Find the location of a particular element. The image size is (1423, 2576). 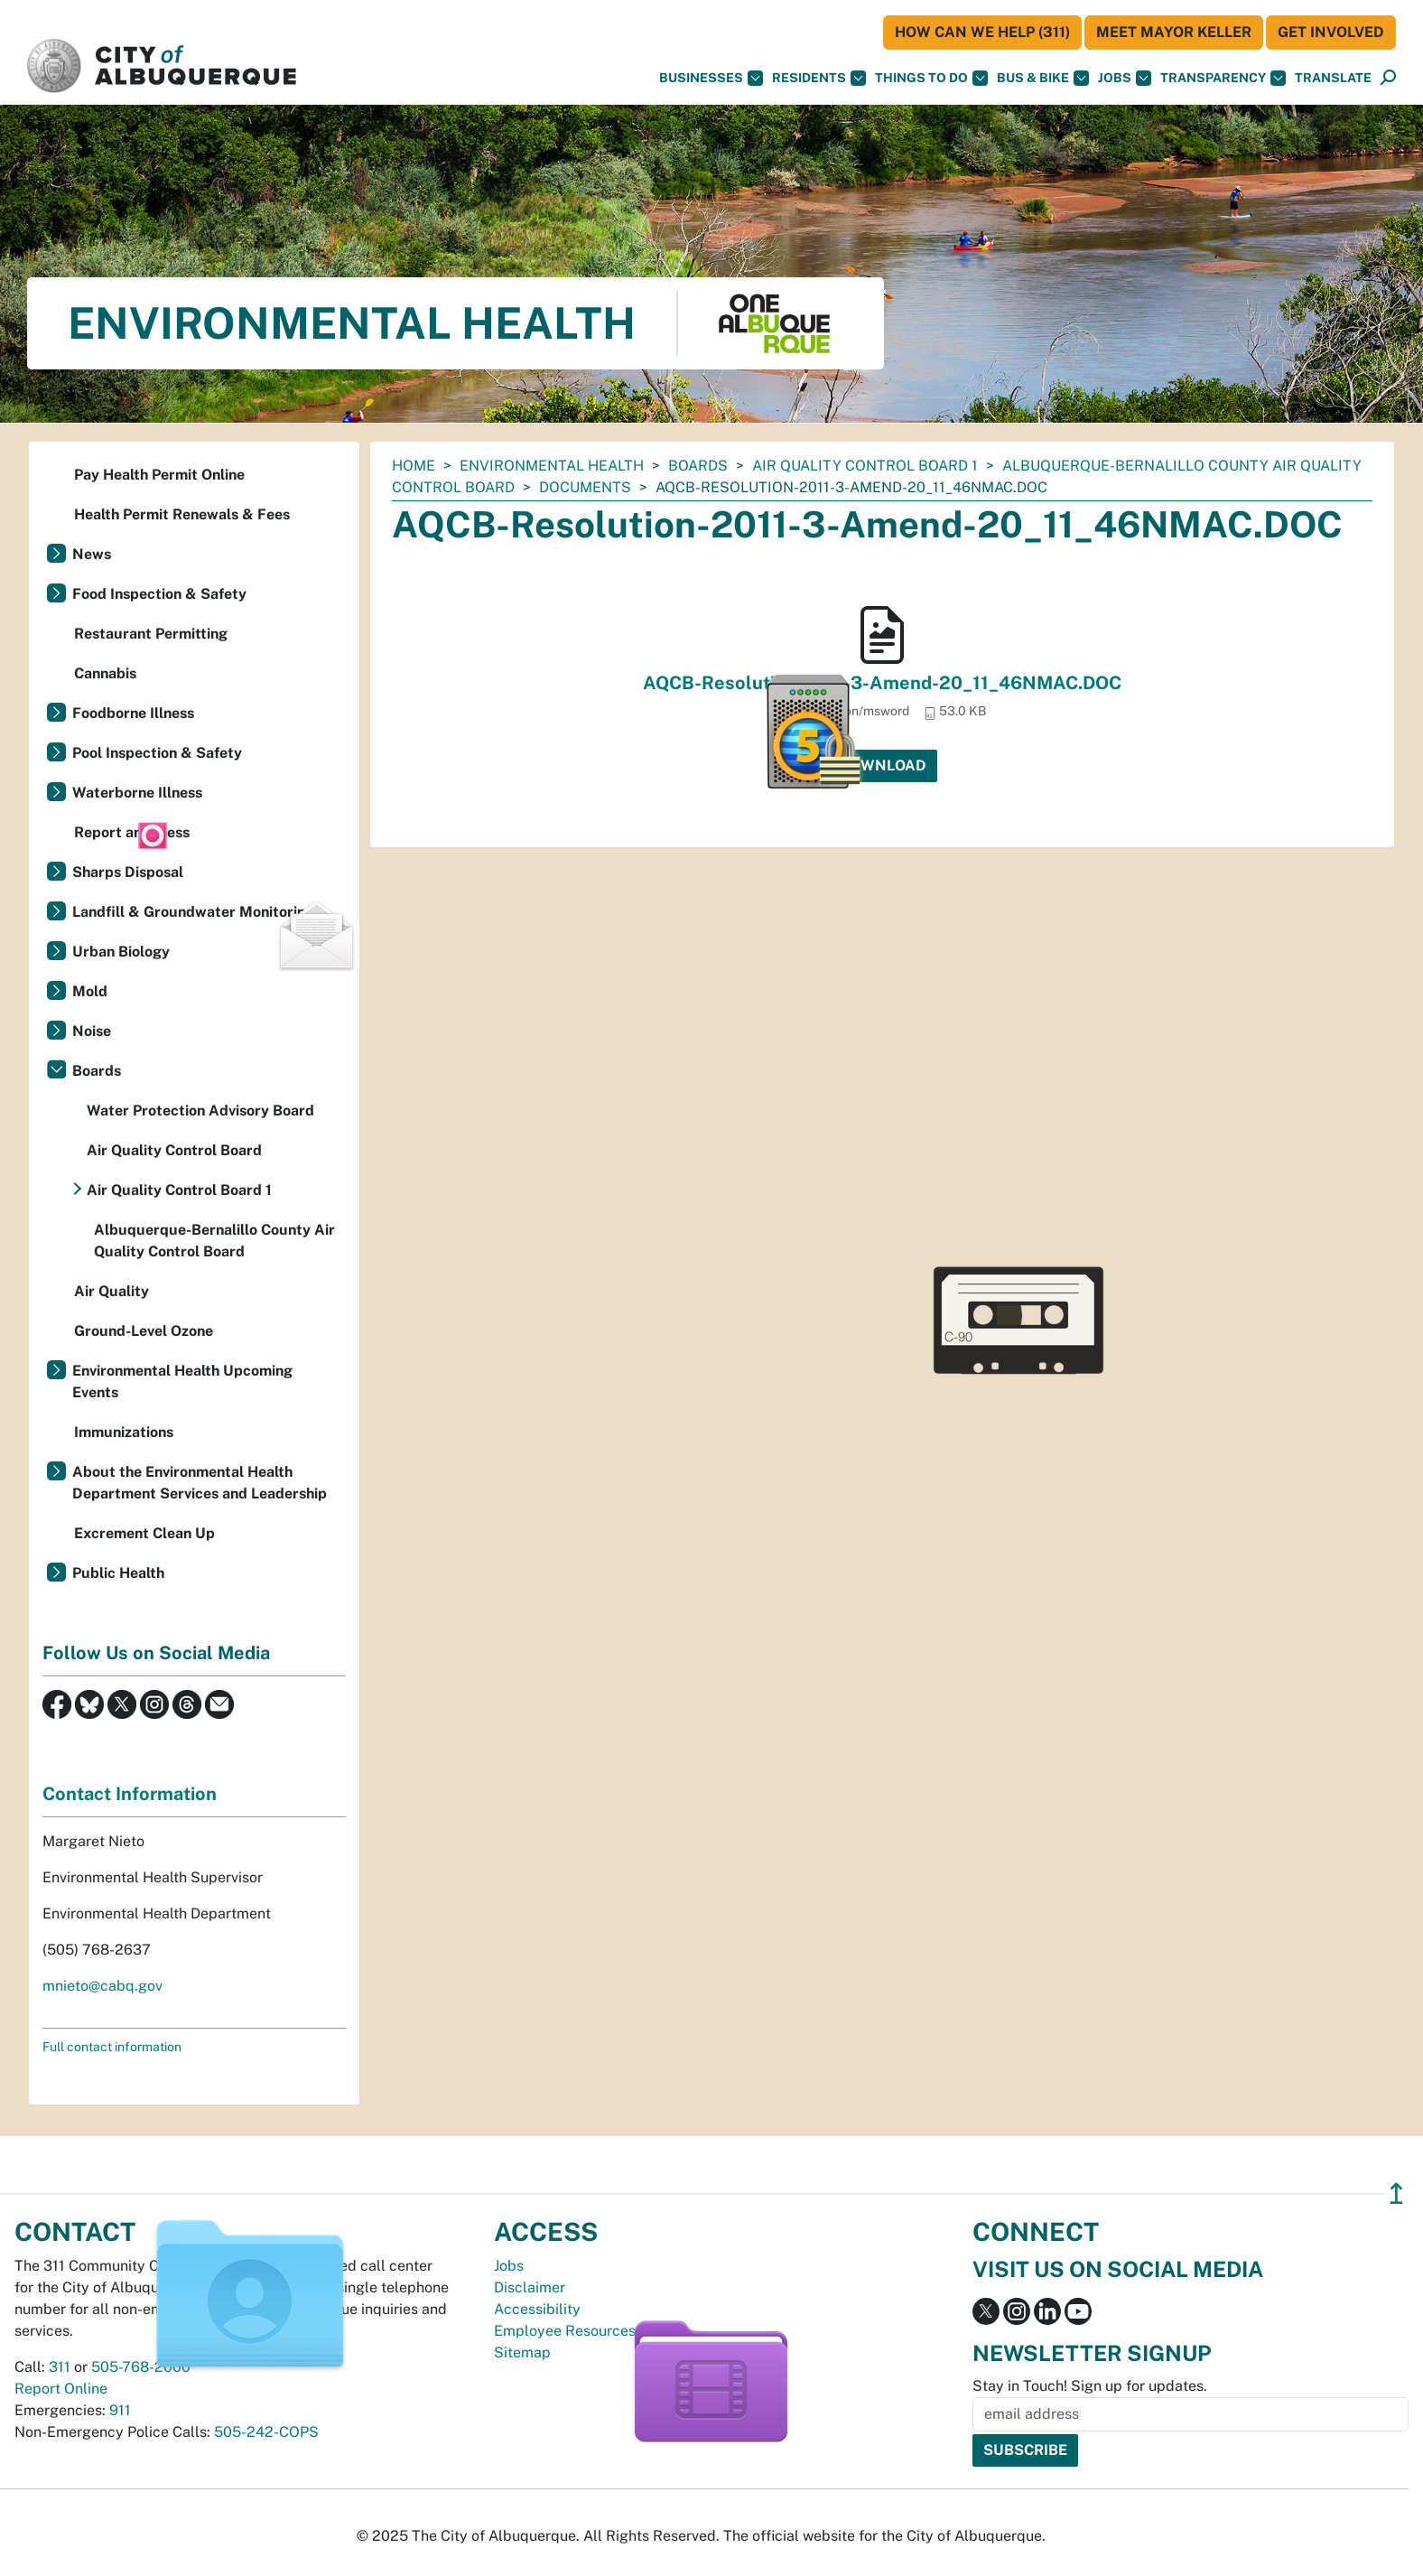

indicates terminal session recording is active is located at coordinates (1018, 1321).